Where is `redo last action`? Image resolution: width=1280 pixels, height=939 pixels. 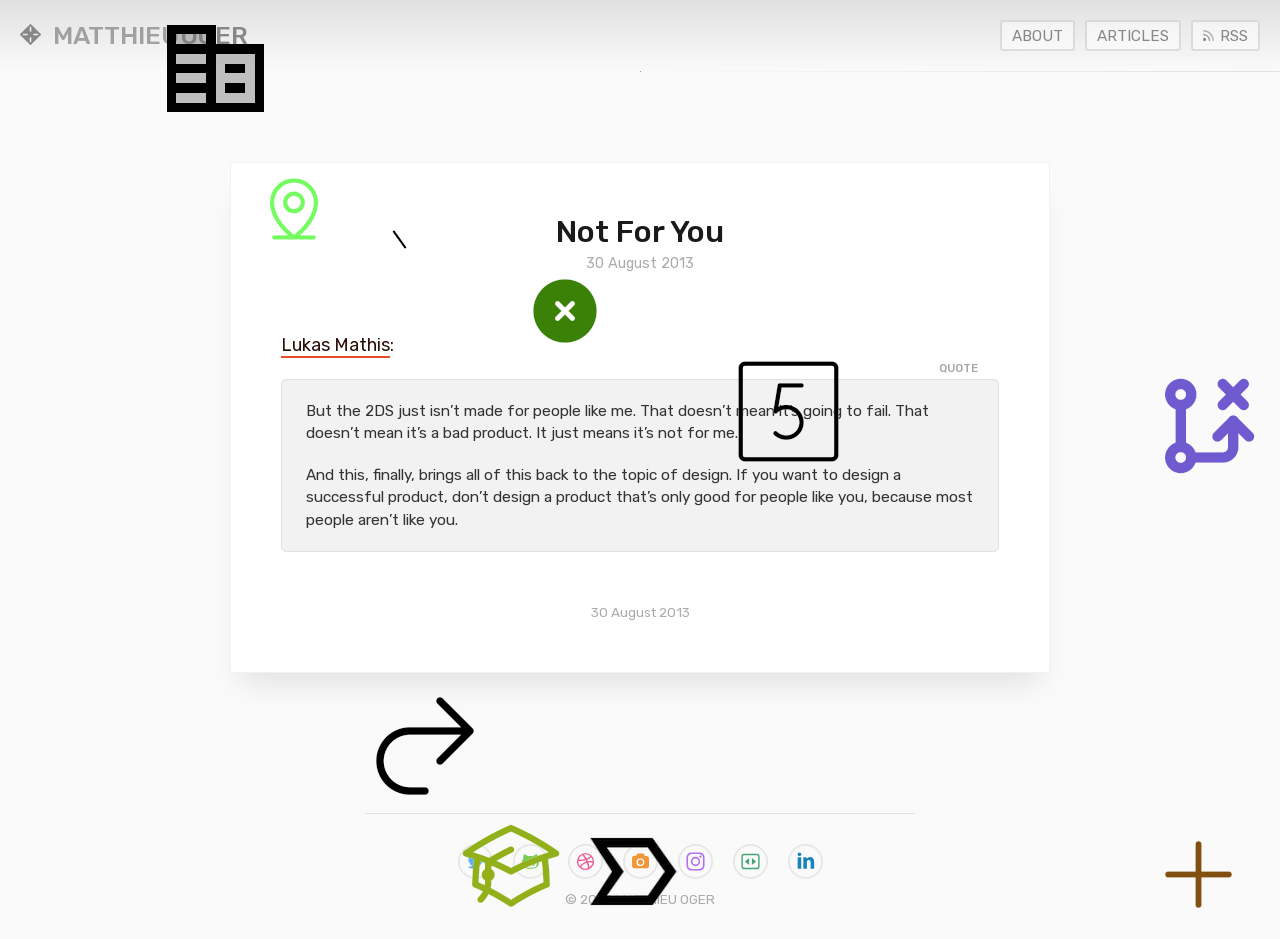 redo last action is located at coordinates (425, 746).